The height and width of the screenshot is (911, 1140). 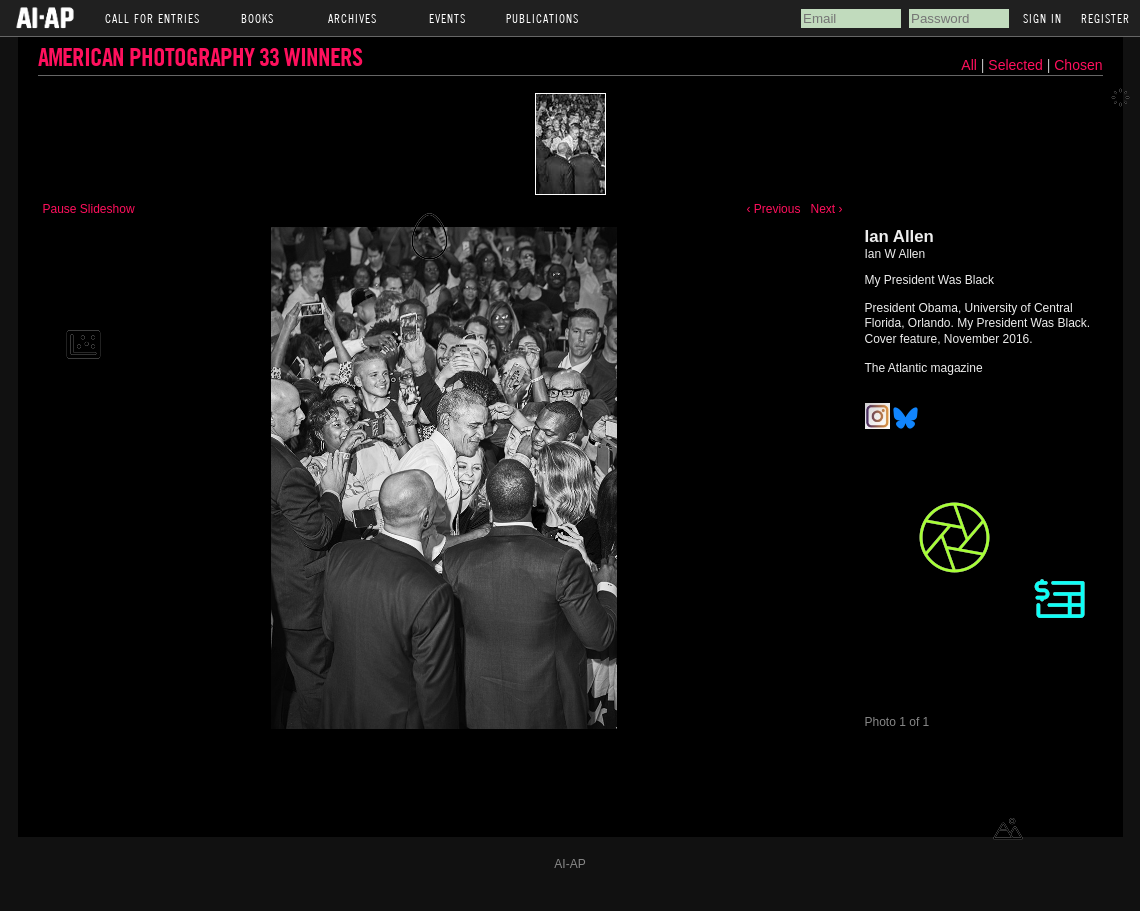 I want to click on indicates egg or egg-containing ingredient, so click(x=429, y=236).